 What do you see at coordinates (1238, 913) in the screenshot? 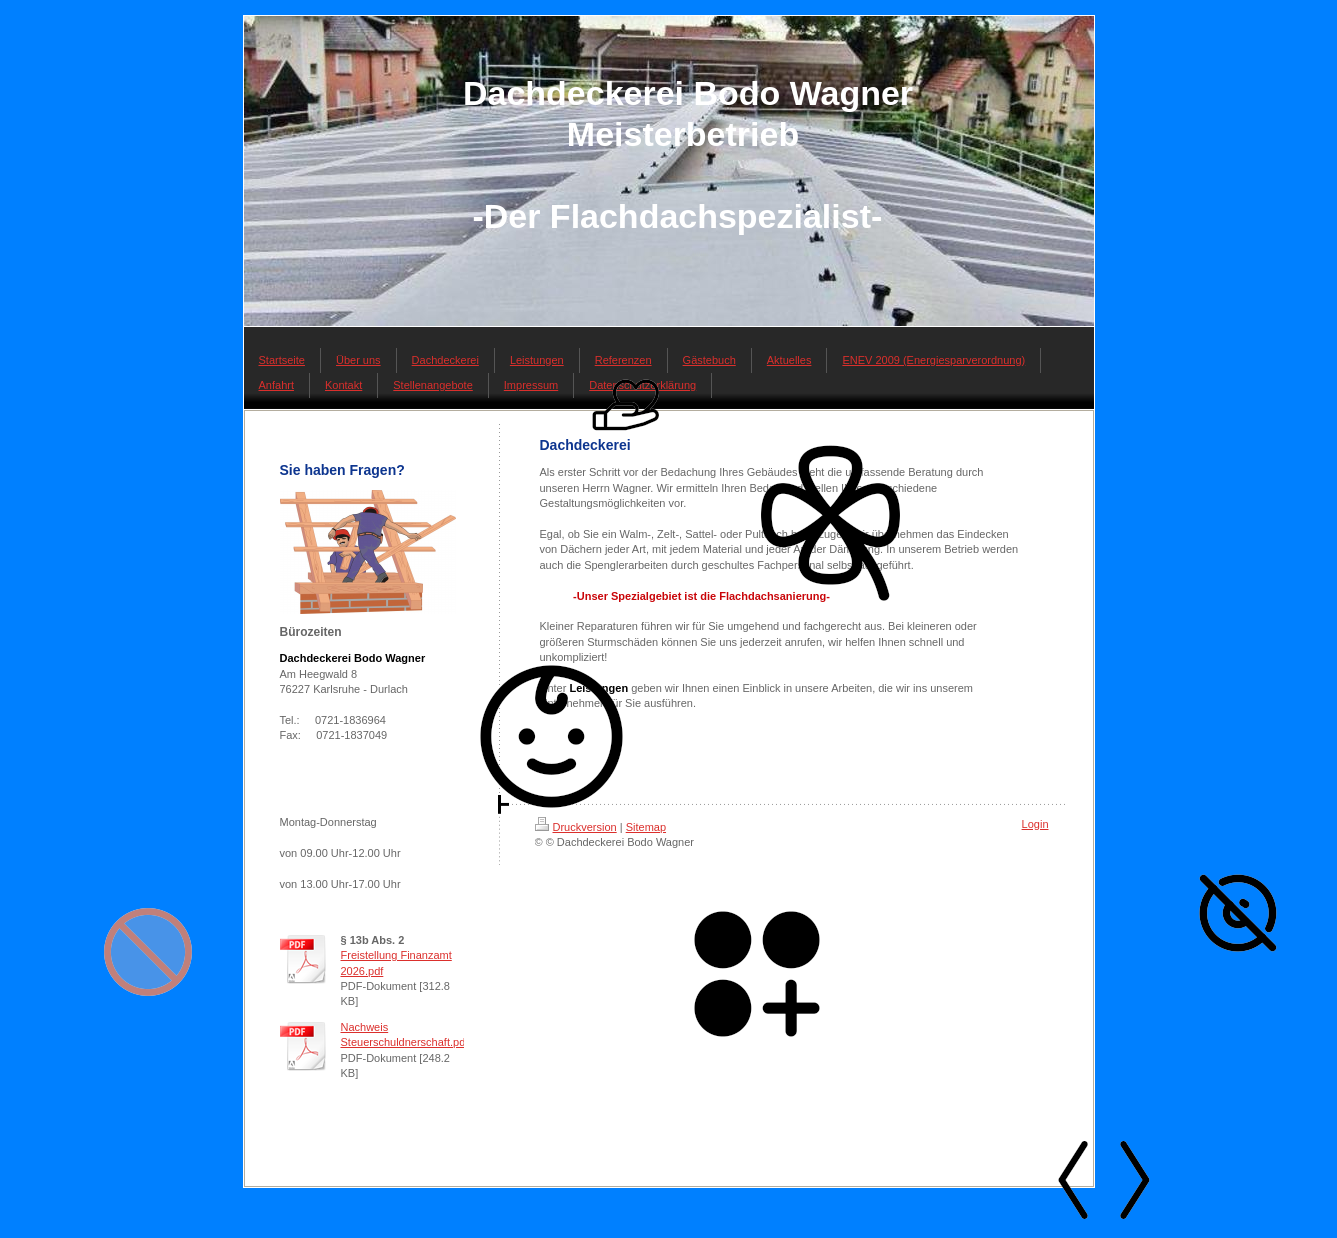
I see `indicates content is not copyrighted` at bounding box center [1238, 913].